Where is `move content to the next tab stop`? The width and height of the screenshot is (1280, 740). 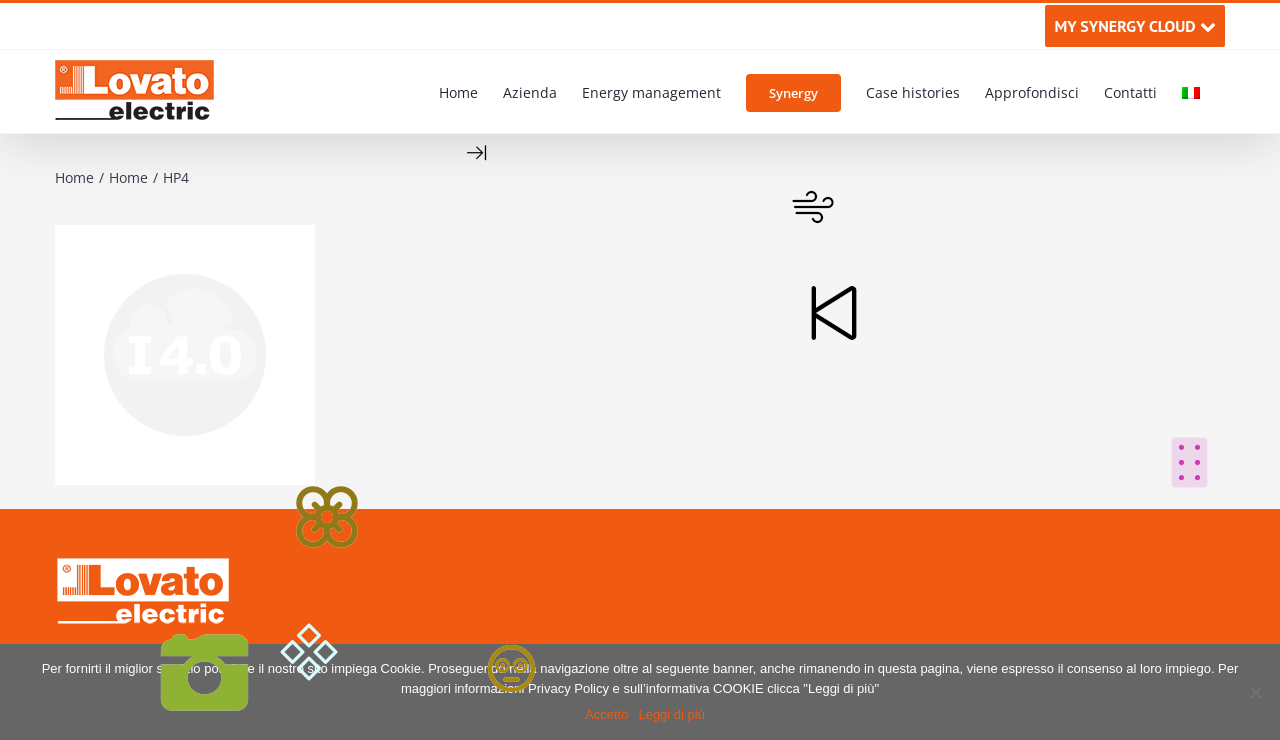
move content to the next tab stop is located at coordinates (477, 153).